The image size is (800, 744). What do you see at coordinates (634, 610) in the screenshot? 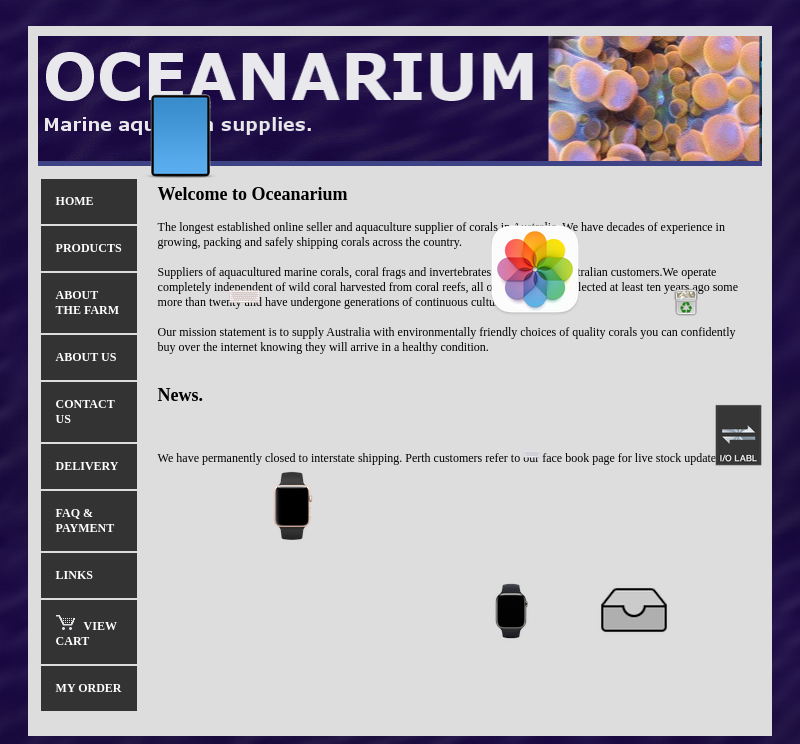
I see `view your email inbox` at bounding box center [634, 610].